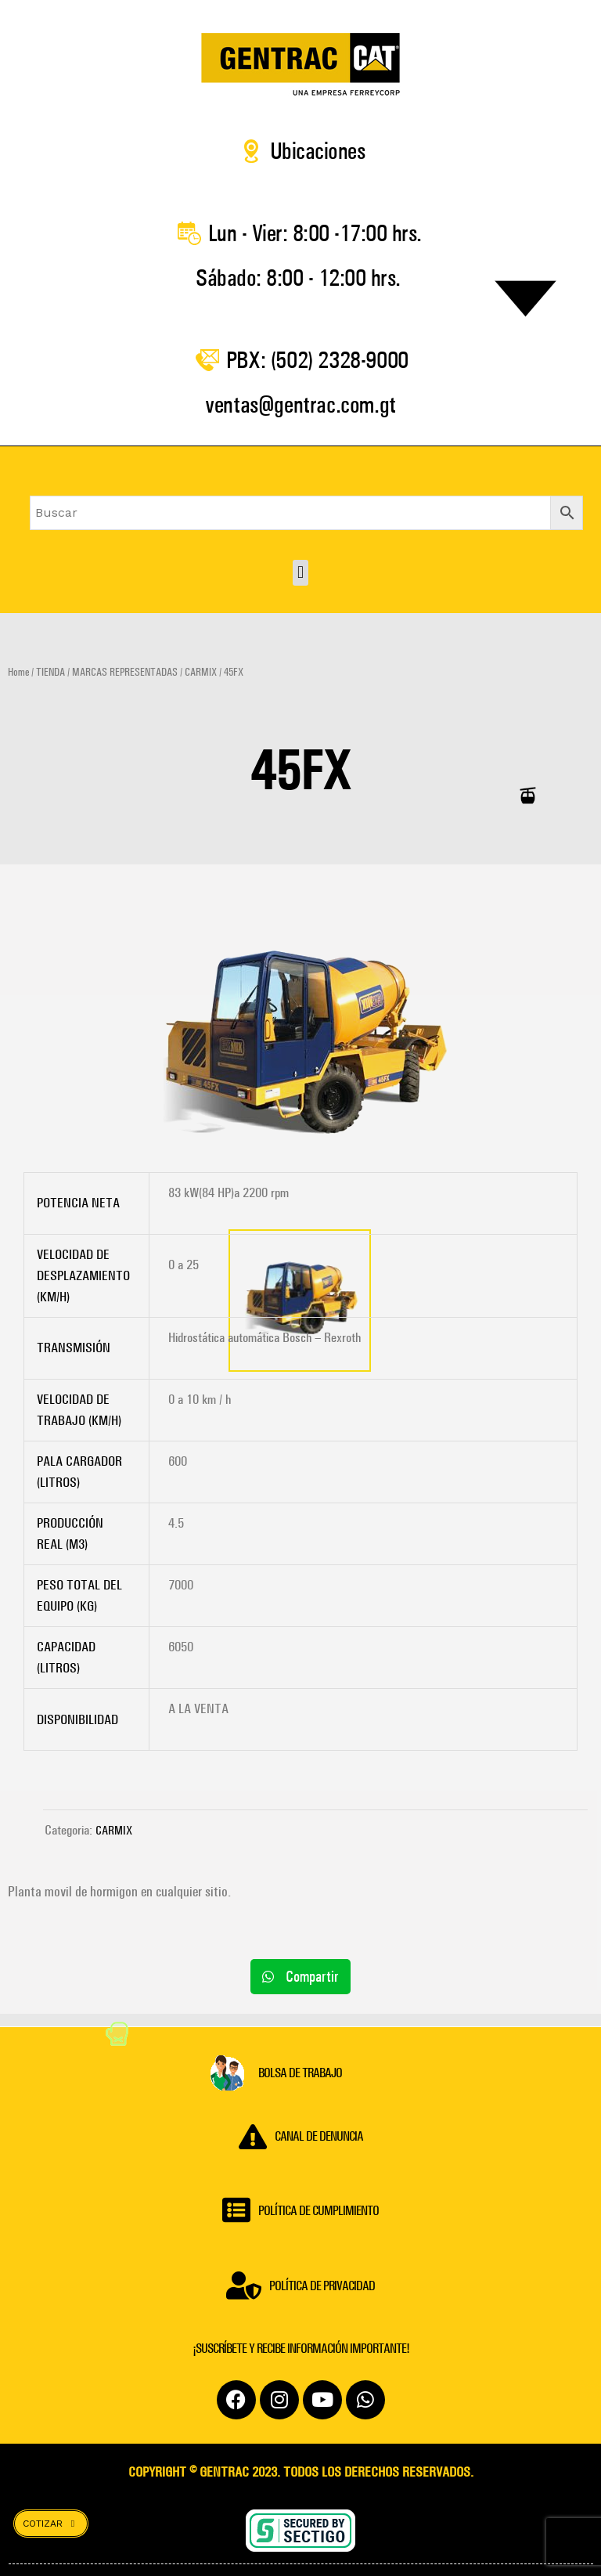 The height and width of the screenshot is (2576, 601). Describe the element at coordinates (117, 2034) in the screenshot. I see `access boxing or combat sports content` at that location.